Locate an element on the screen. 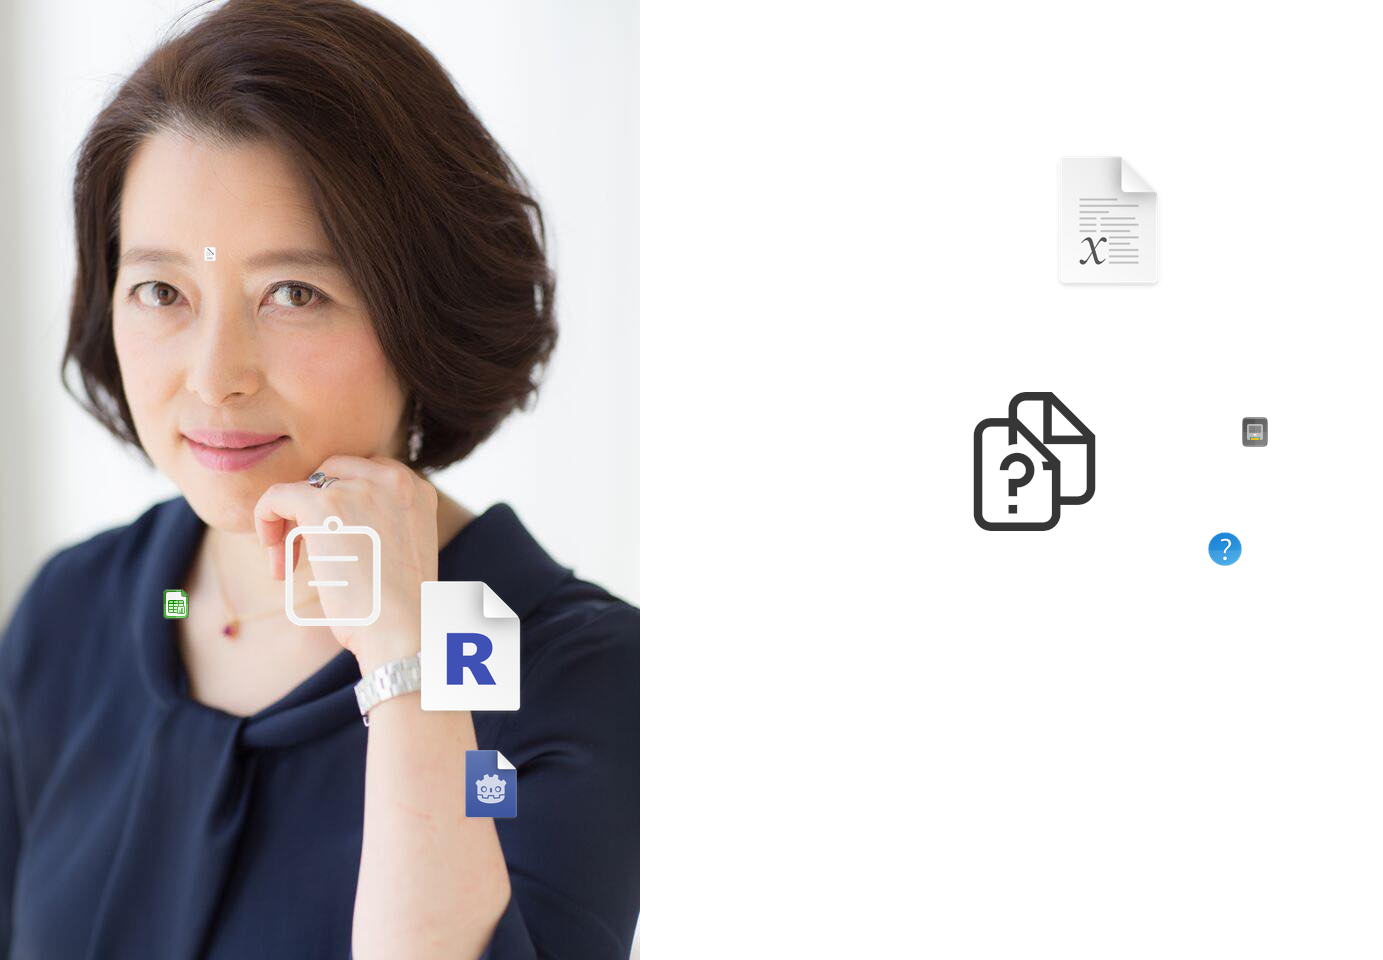 This screenshot has width=1383, height=960. indicates a ROM file type is located at coordinates (1255, 432).